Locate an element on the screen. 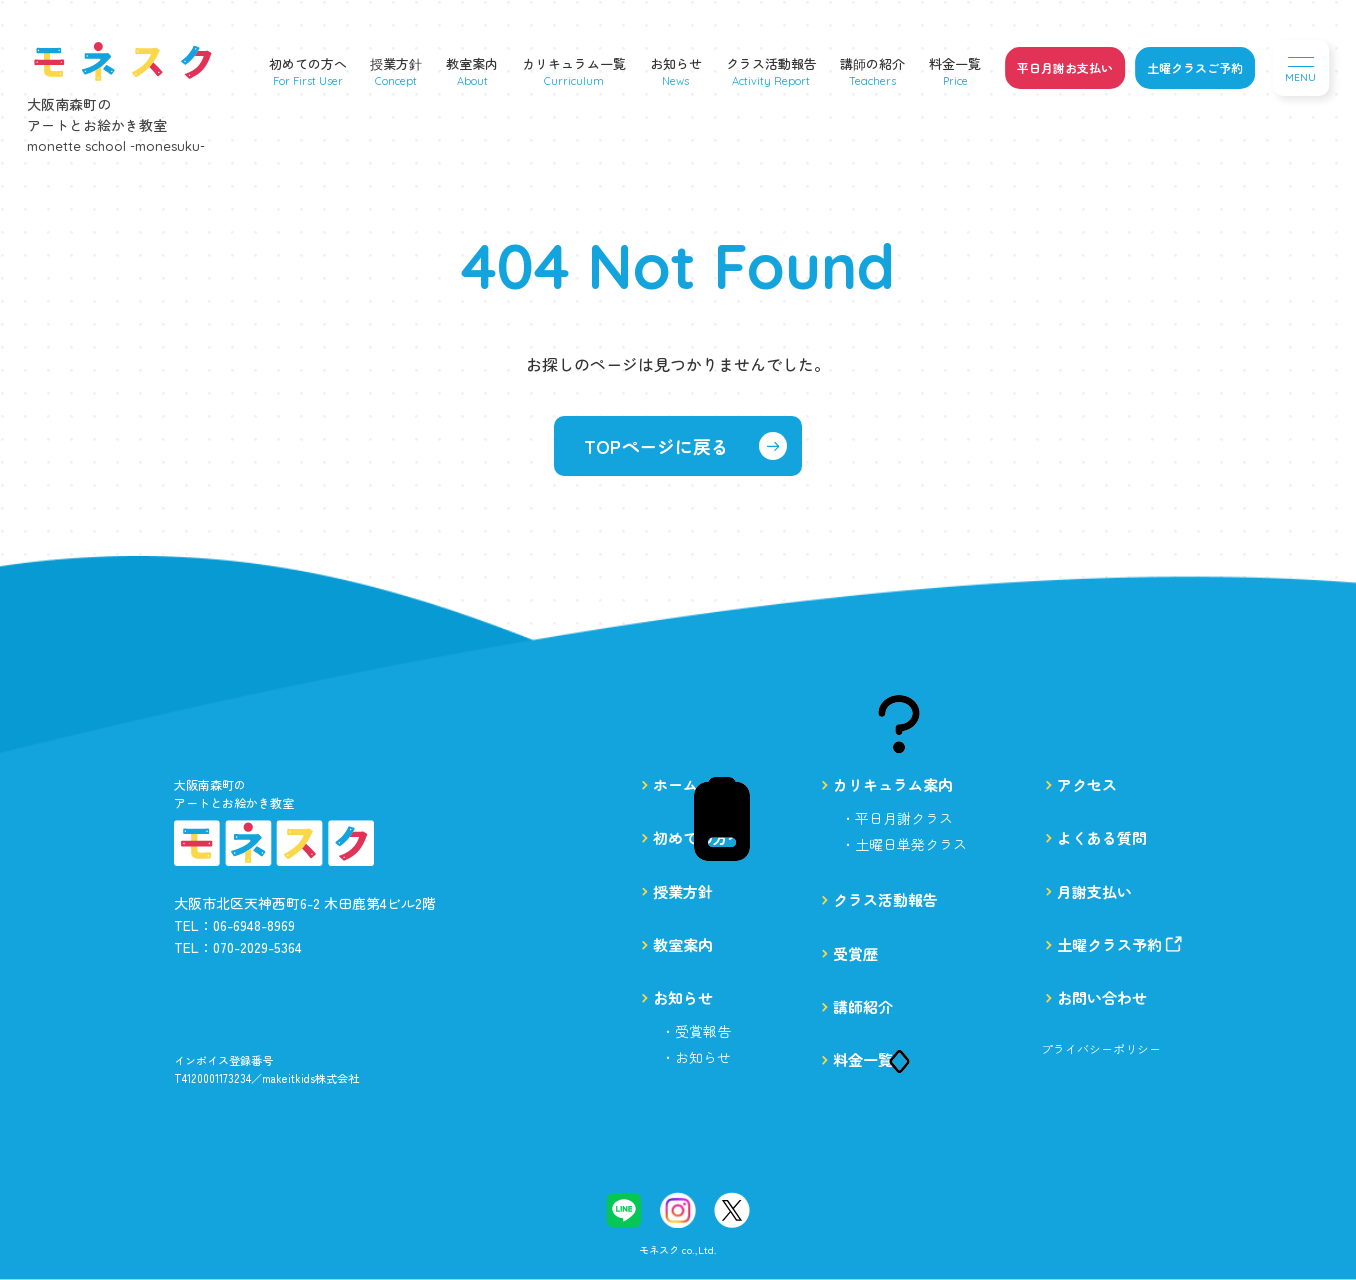 The image size is (1356, 1280). access help or support is located at coordinates (899, 723).